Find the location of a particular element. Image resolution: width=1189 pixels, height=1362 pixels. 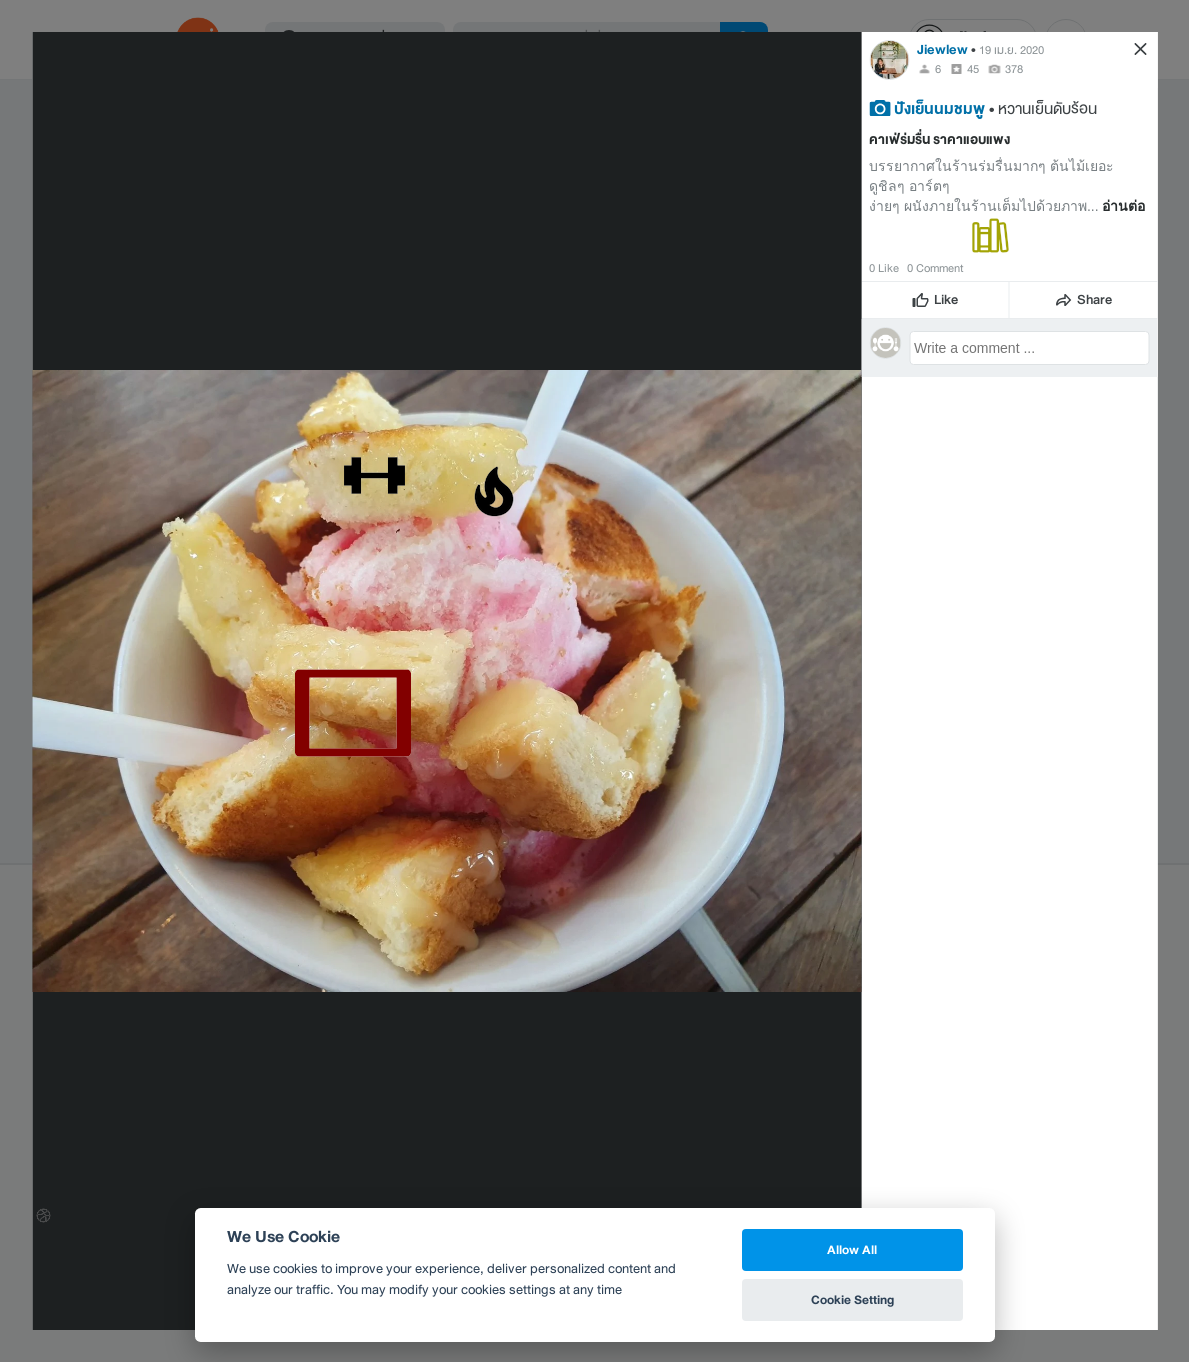

switch to landscape mode is located at coordinates (353, 713).